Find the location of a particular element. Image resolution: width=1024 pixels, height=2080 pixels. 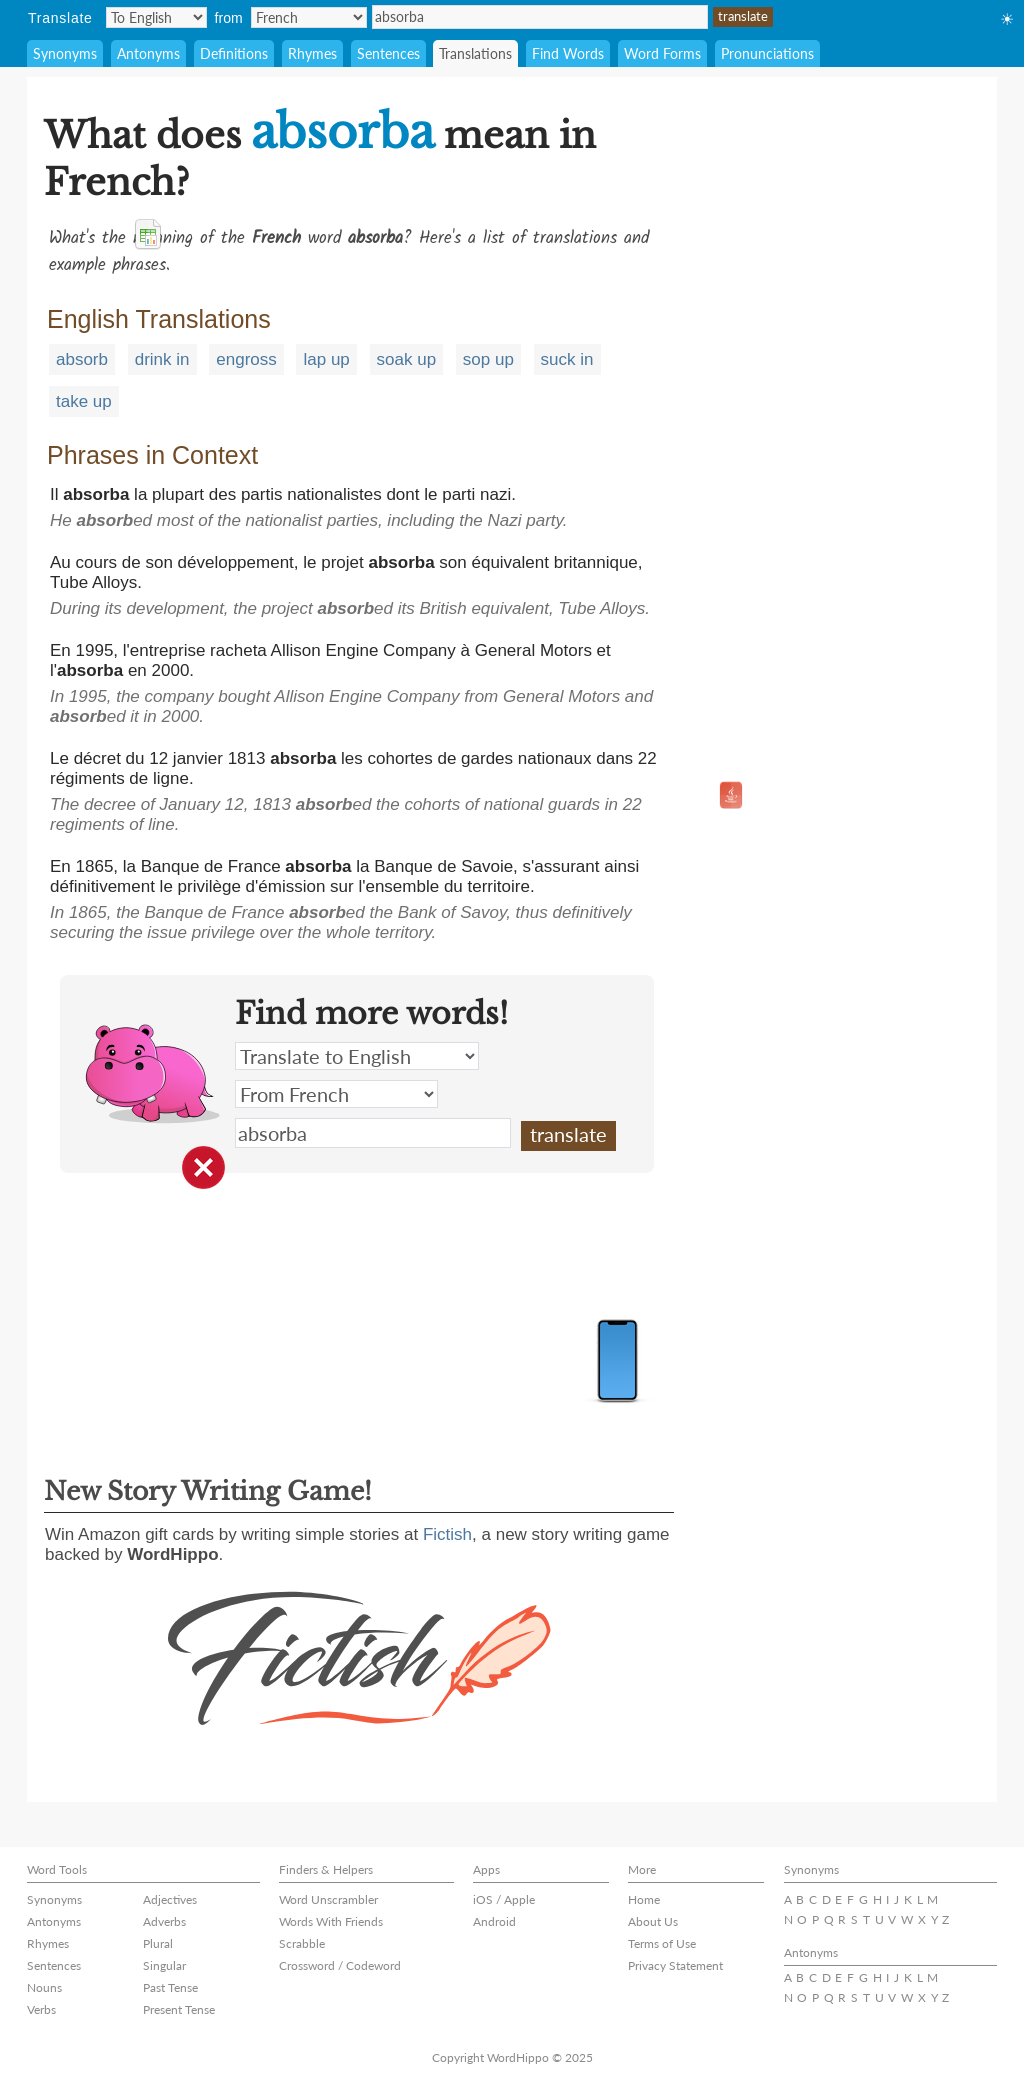

cancel or close a dialog is located at coordinates (203, 1167).